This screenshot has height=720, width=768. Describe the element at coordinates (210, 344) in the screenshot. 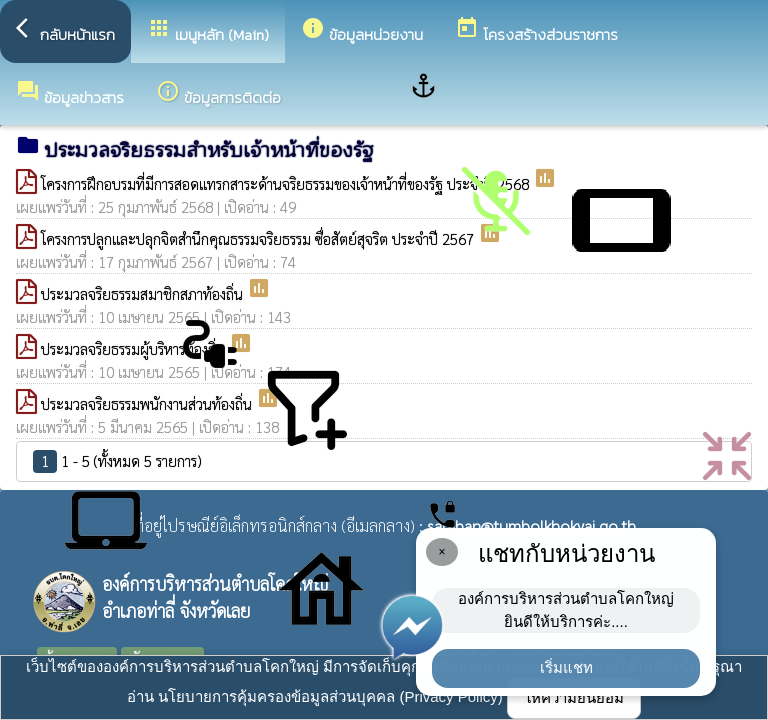

I see `access electrical or charging services nearby` at that location.